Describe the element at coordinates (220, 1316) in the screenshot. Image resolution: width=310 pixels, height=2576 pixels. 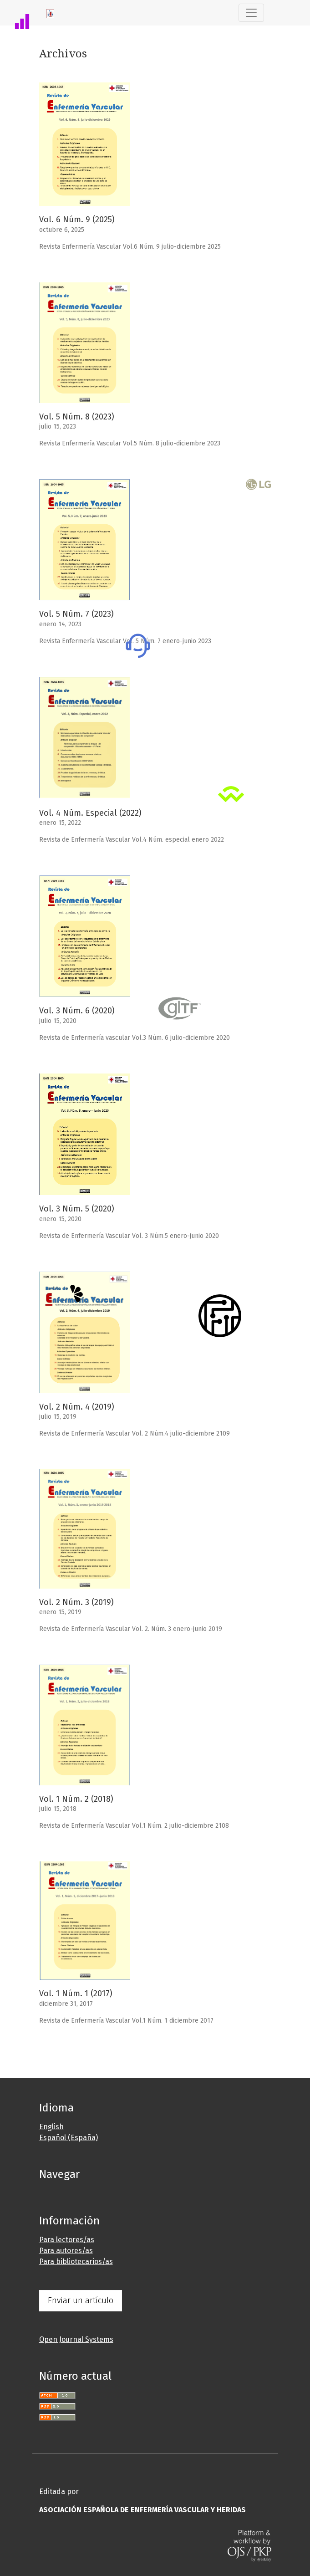
I see `open filen cloud storage app` at that location.